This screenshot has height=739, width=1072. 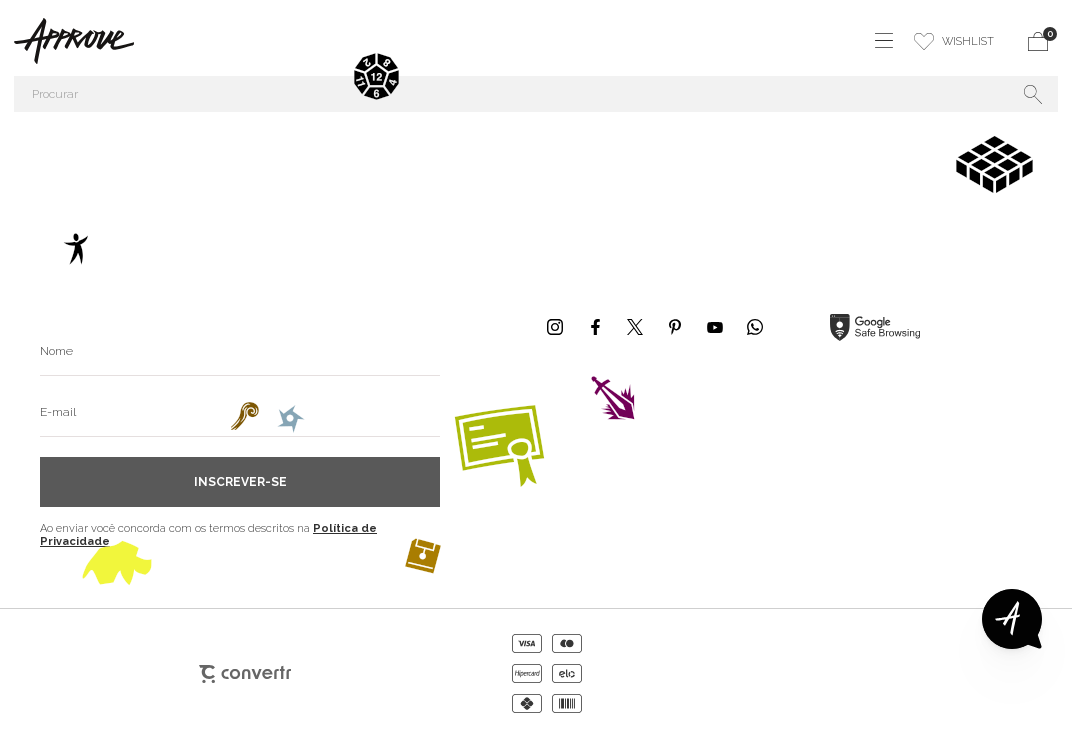 I want to click on roll a 12-sided die, so click(x=376, y=76).